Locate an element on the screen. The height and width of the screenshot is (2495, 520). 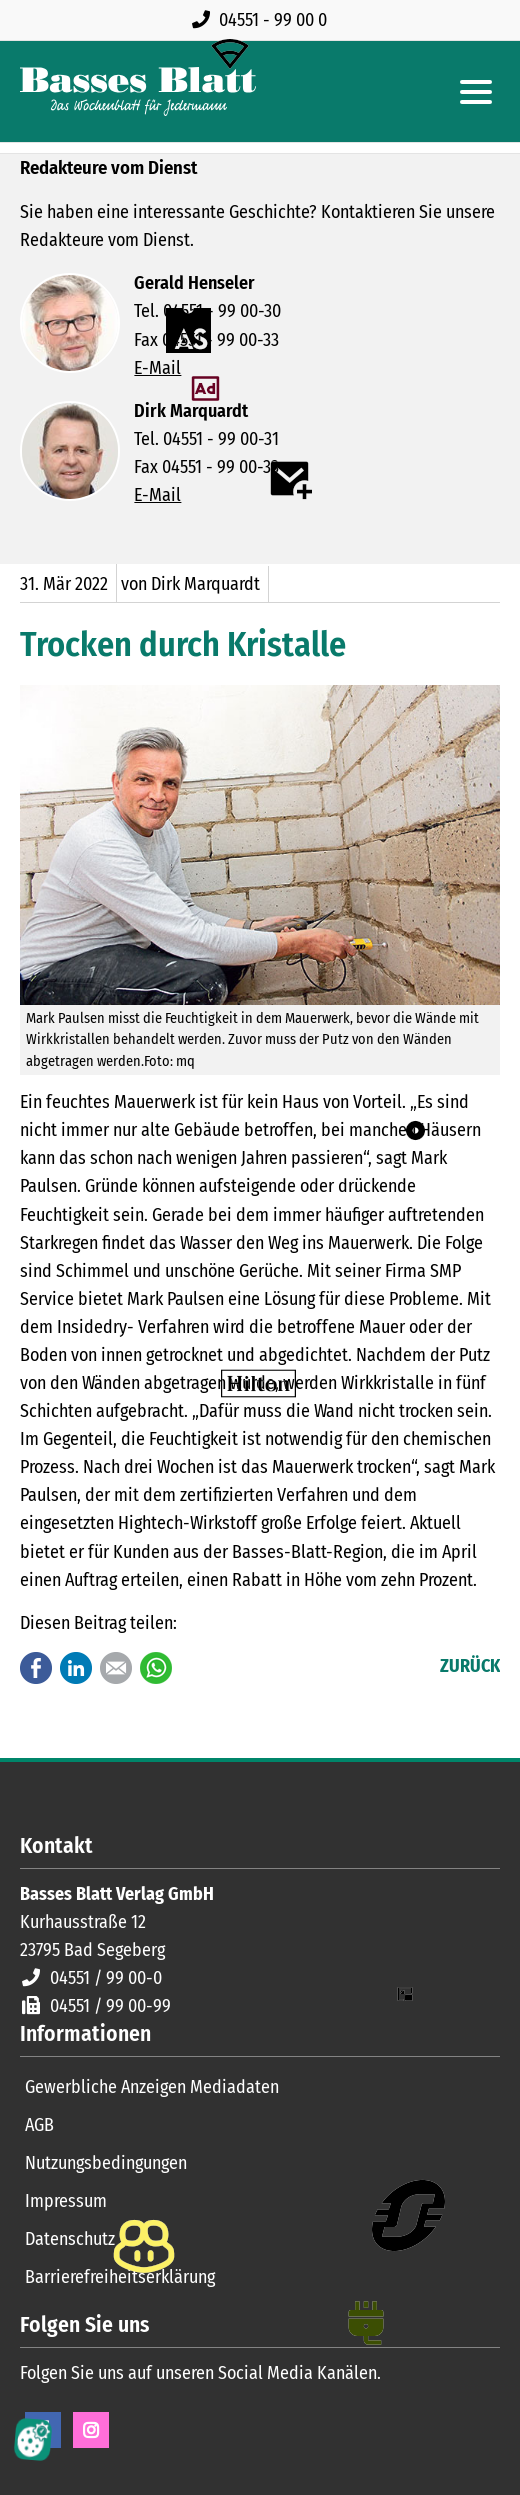
open microsoft copilot ai assistant is located at coordinates (144, 2246).